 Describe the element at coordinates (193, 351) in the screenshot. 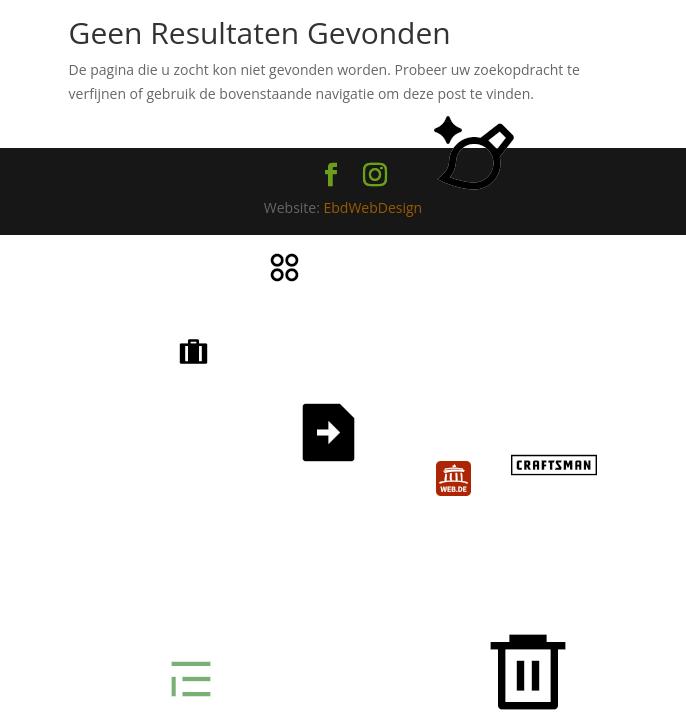

I see `access travel or trip planning features` at that location.